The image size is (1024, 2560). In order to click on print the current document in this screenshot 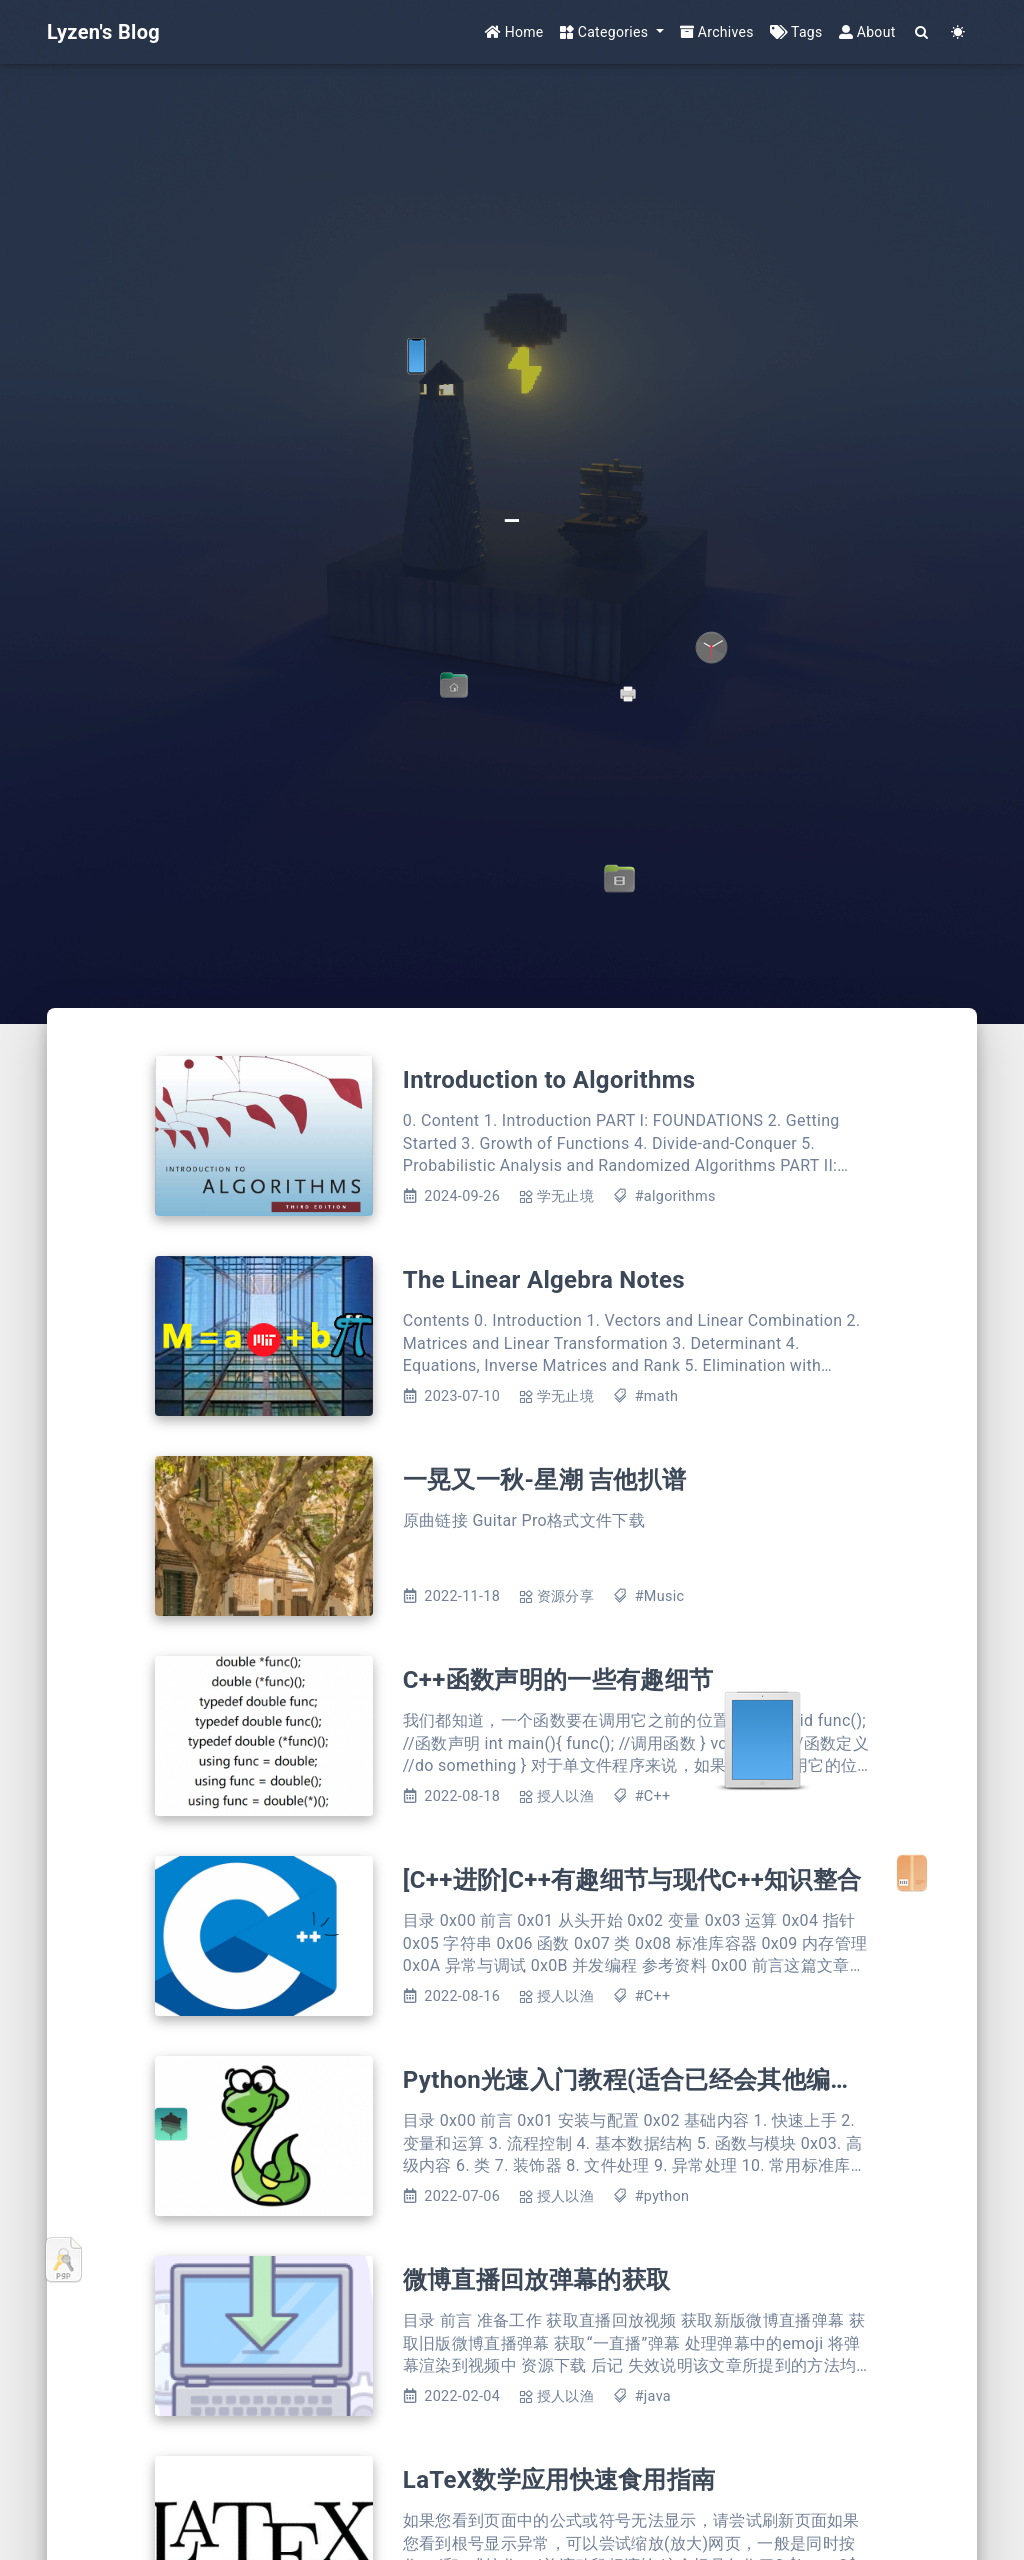, I will do `click(628, 694)`.